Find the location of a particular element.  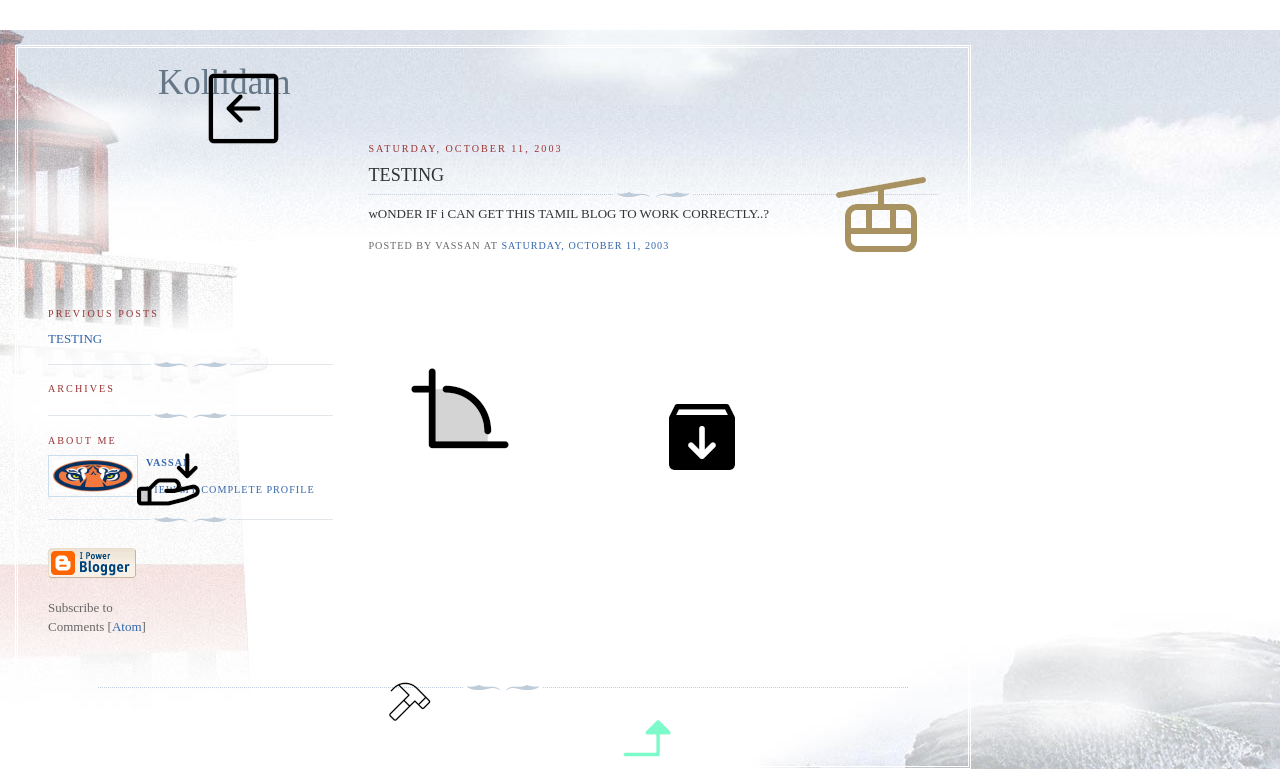

download to storage or archive is located at coordinates (702, 437).